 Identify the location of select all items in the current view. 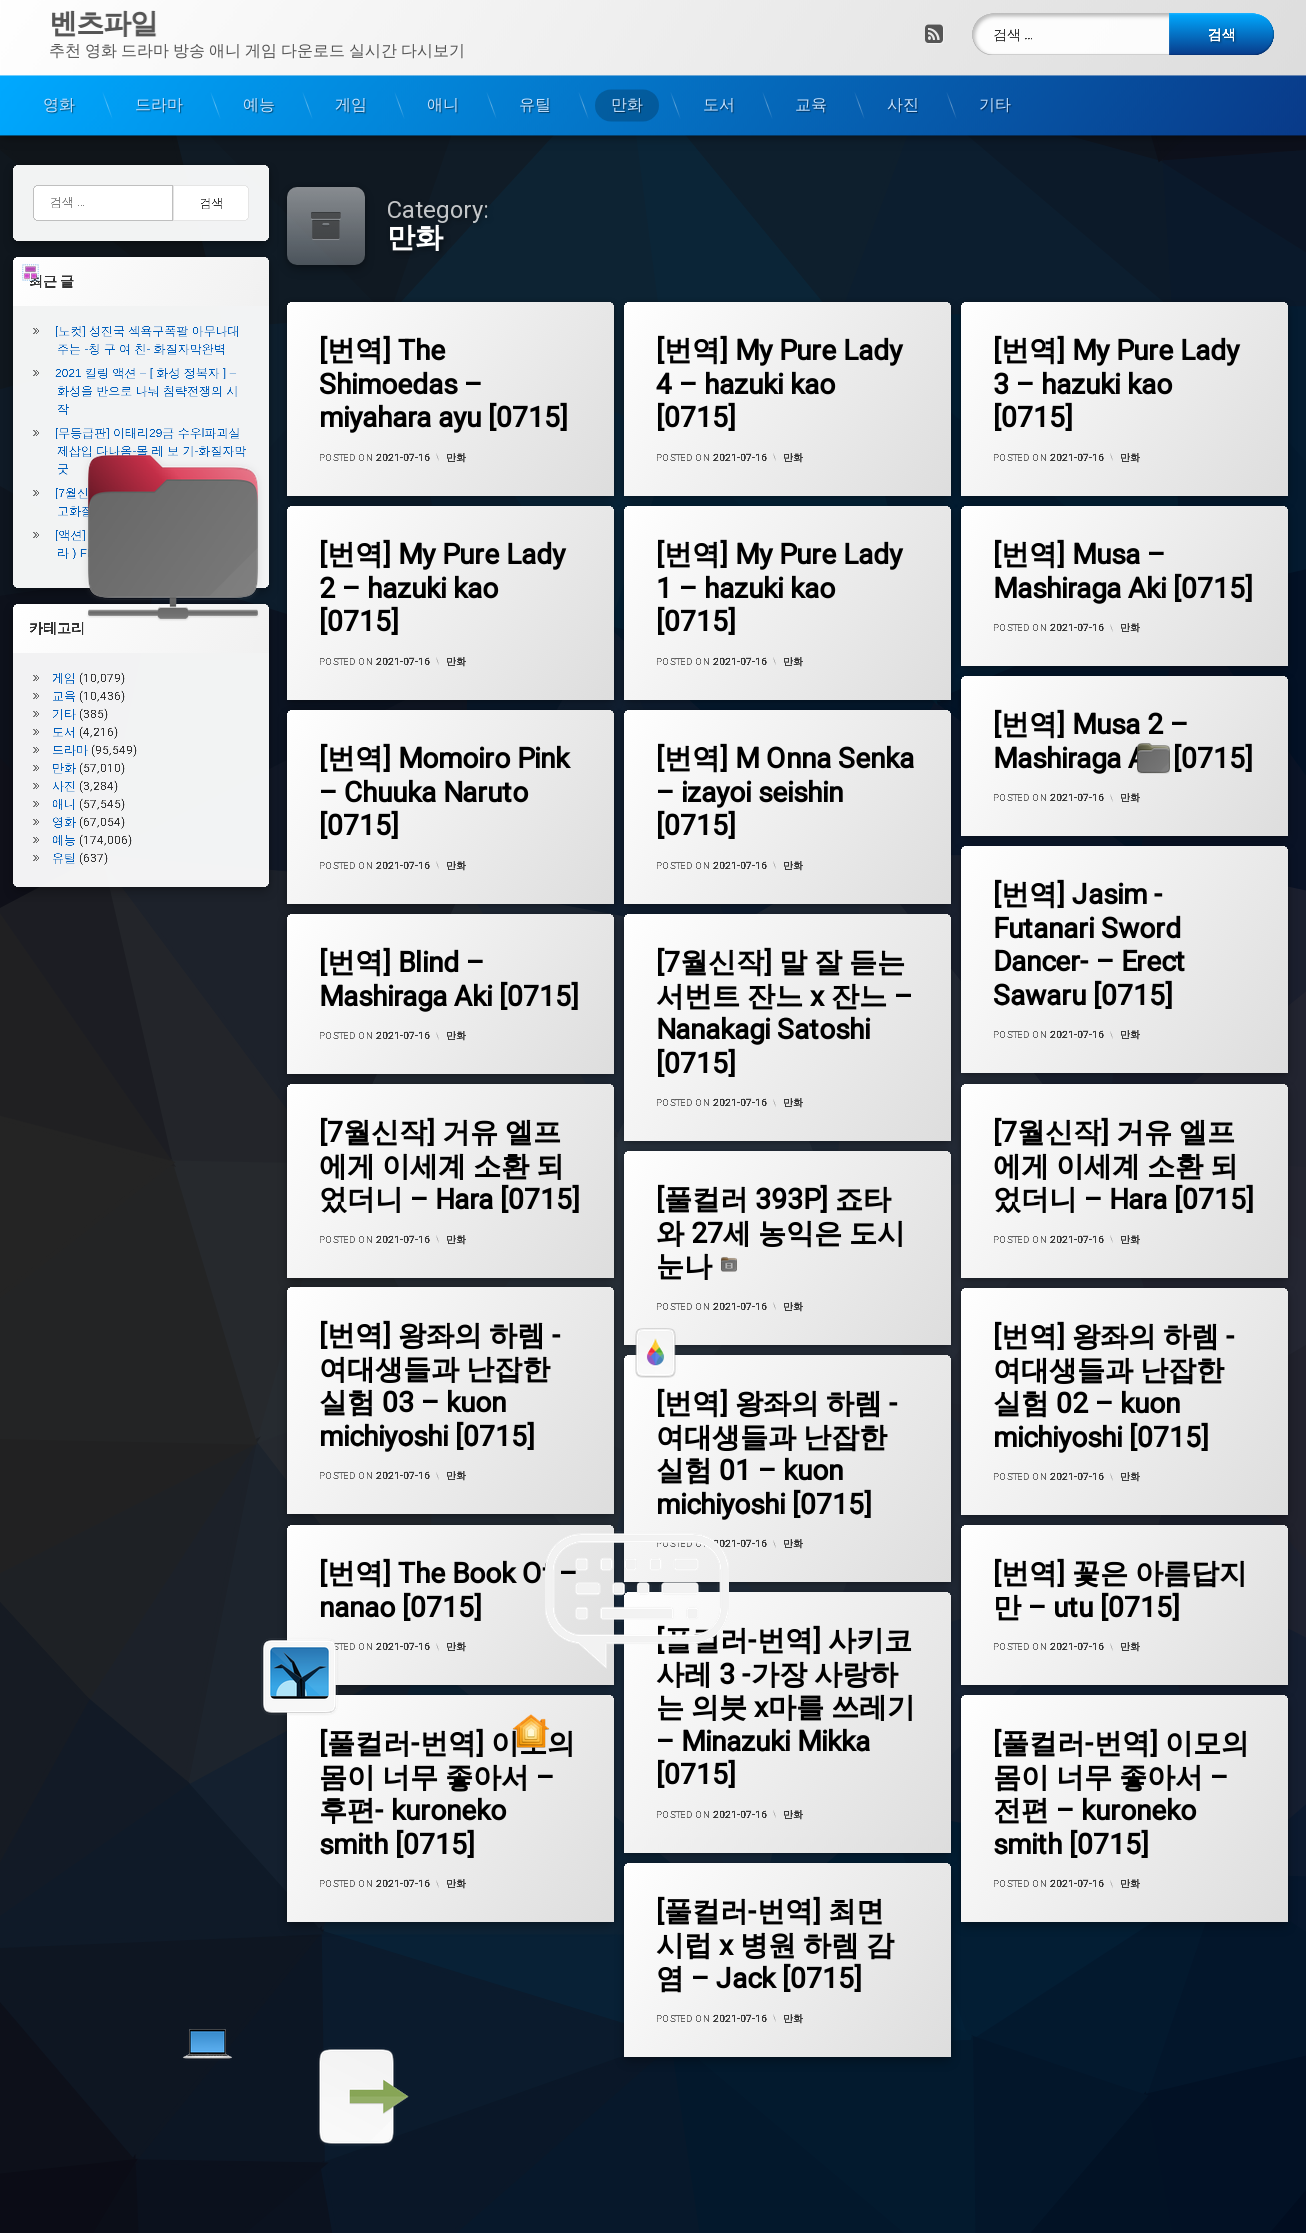
(30, 272).